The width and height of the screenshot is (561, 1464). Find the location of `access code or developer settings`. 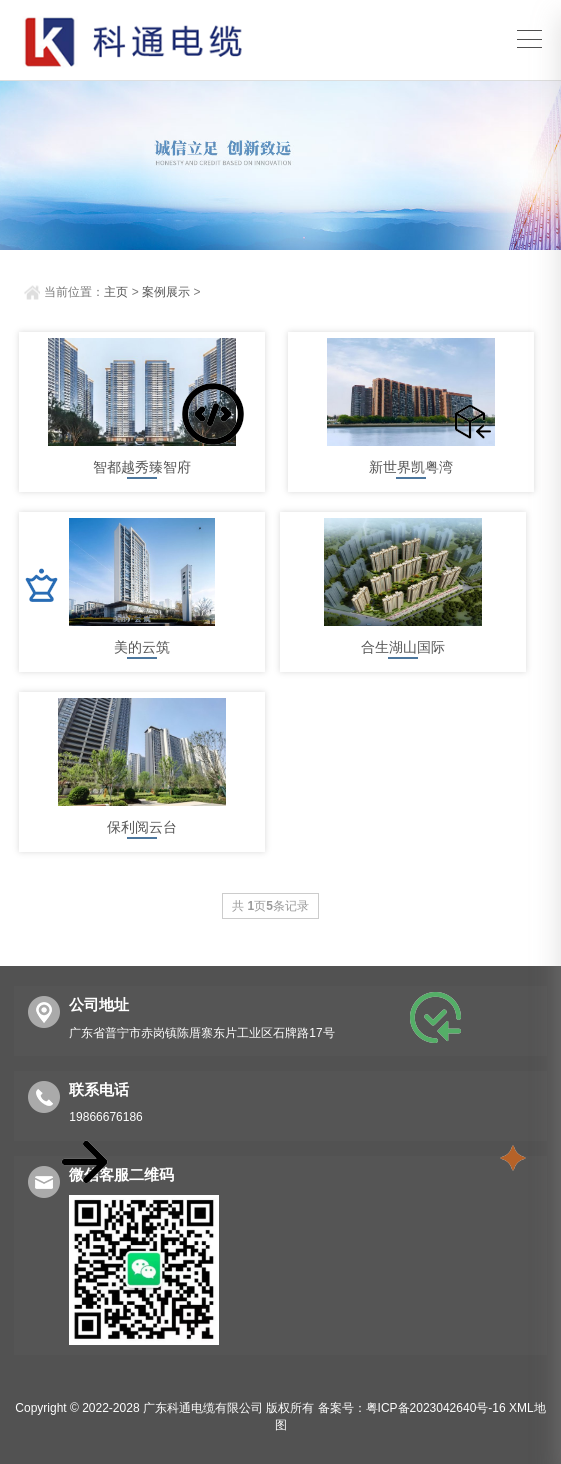

access code or developer settings is located at coordinates (213, 414).